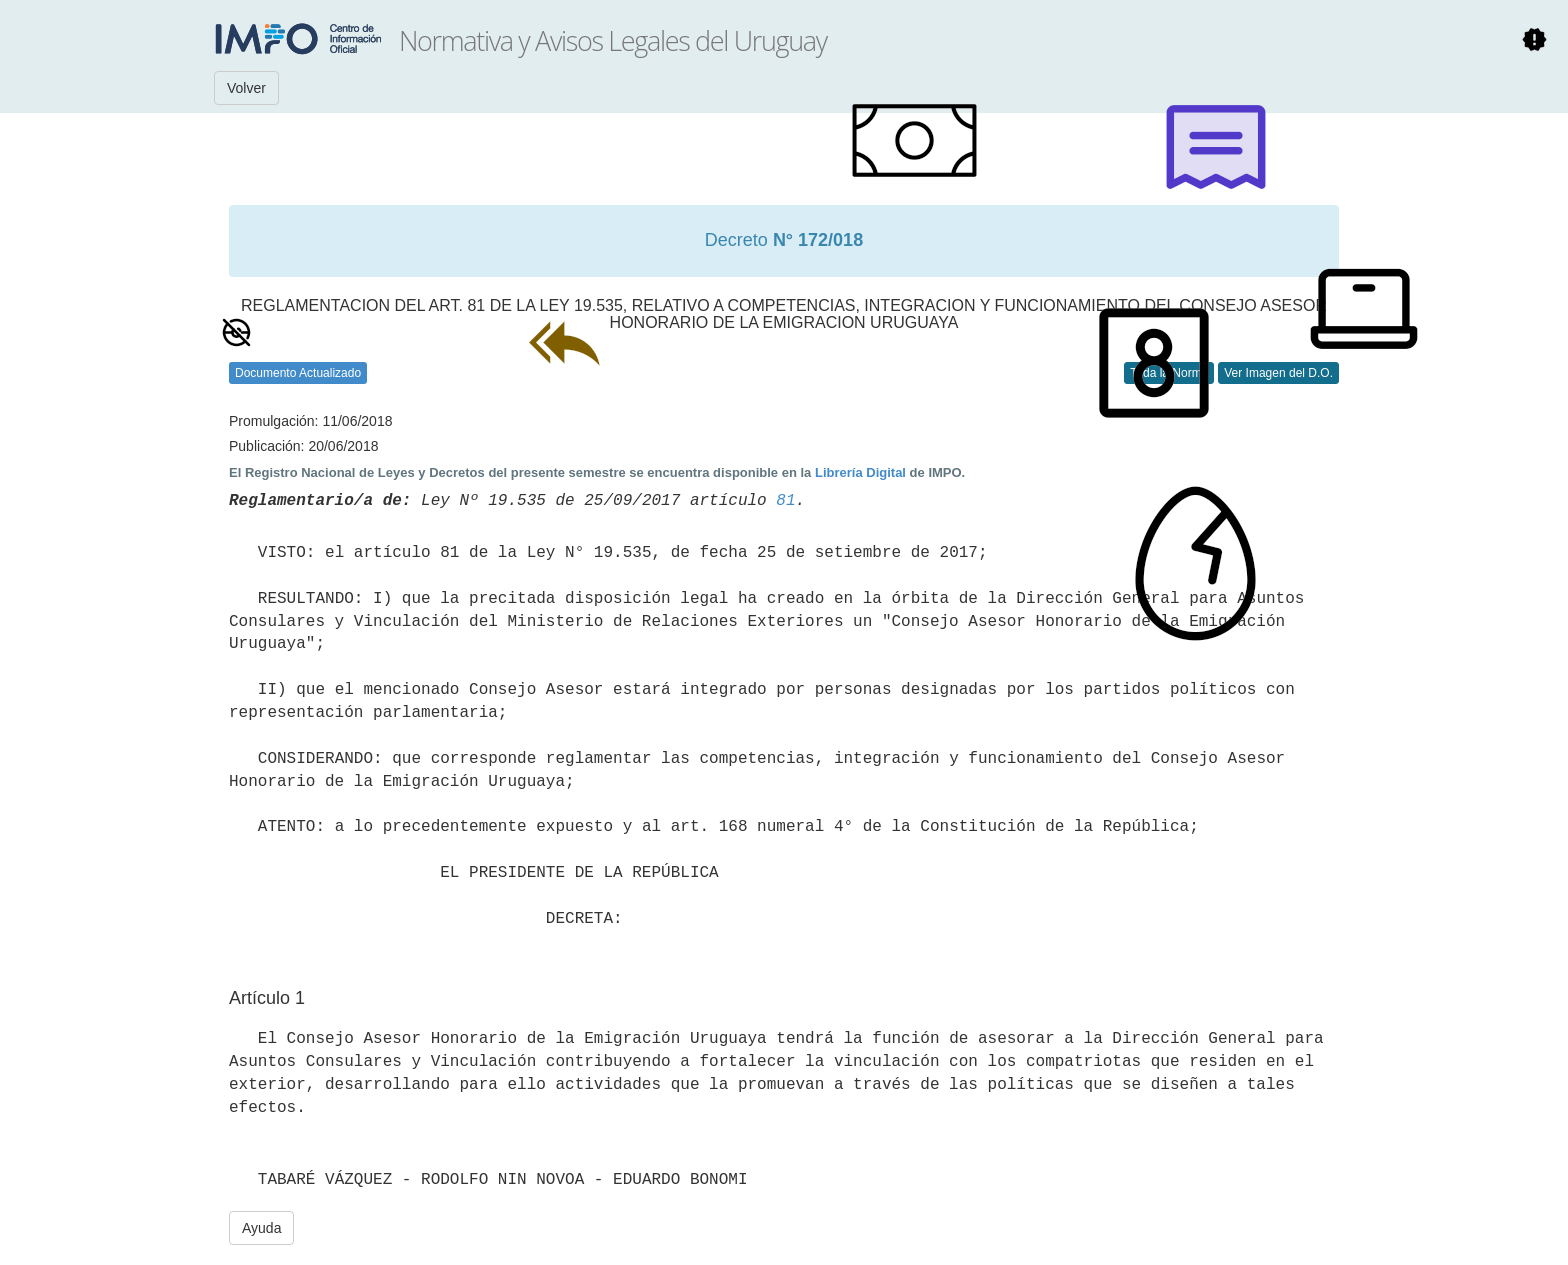 This screenshot has width=1568, height=1265. I want to click on disable pokémon go integration, so click(236, 332).